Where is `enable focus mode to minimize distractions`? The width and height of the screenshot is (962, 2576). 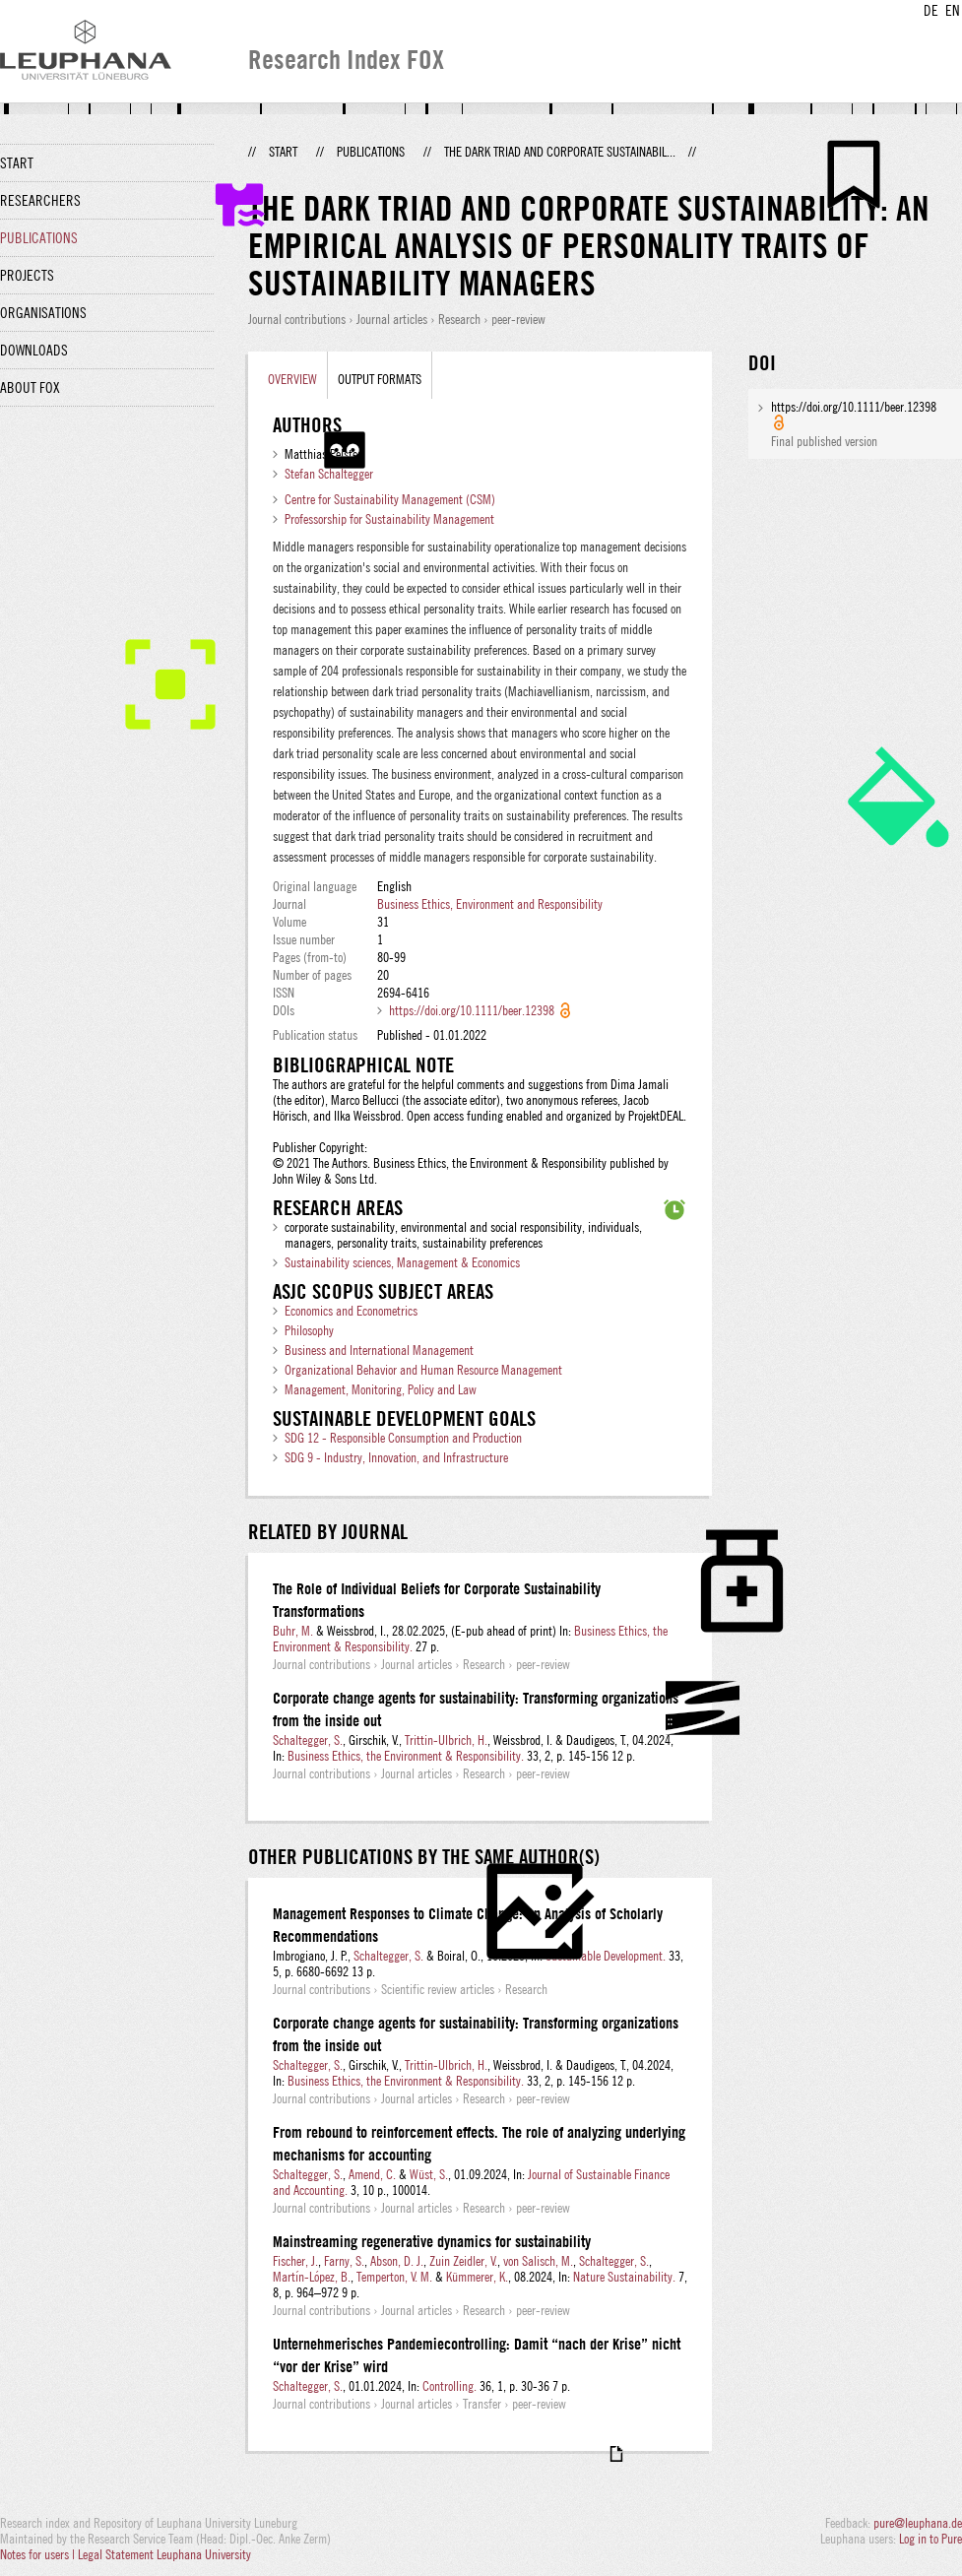
enable focus mode to minimize distractions is located at coordinates (170, 684).